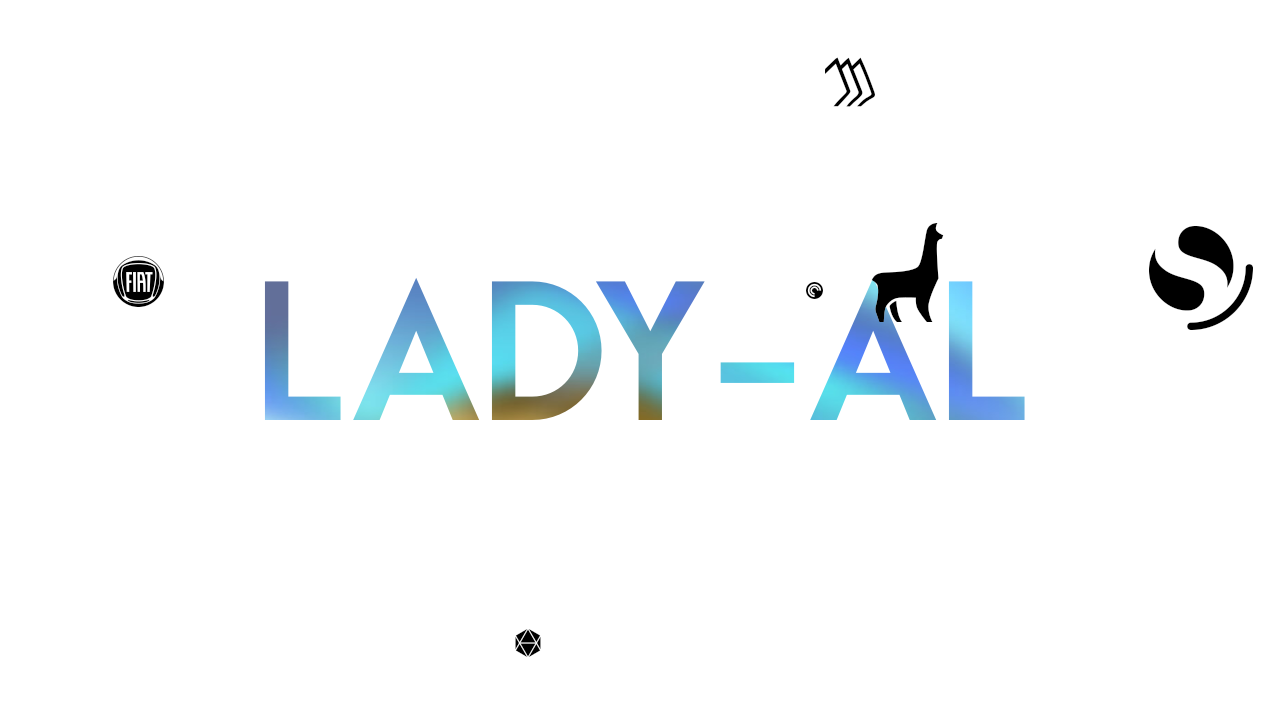 The image size is (1280, 720). Describe the element at coordinates (138, 281) in the screenshot. I see `fiat brand or vehicle identification` at that location.